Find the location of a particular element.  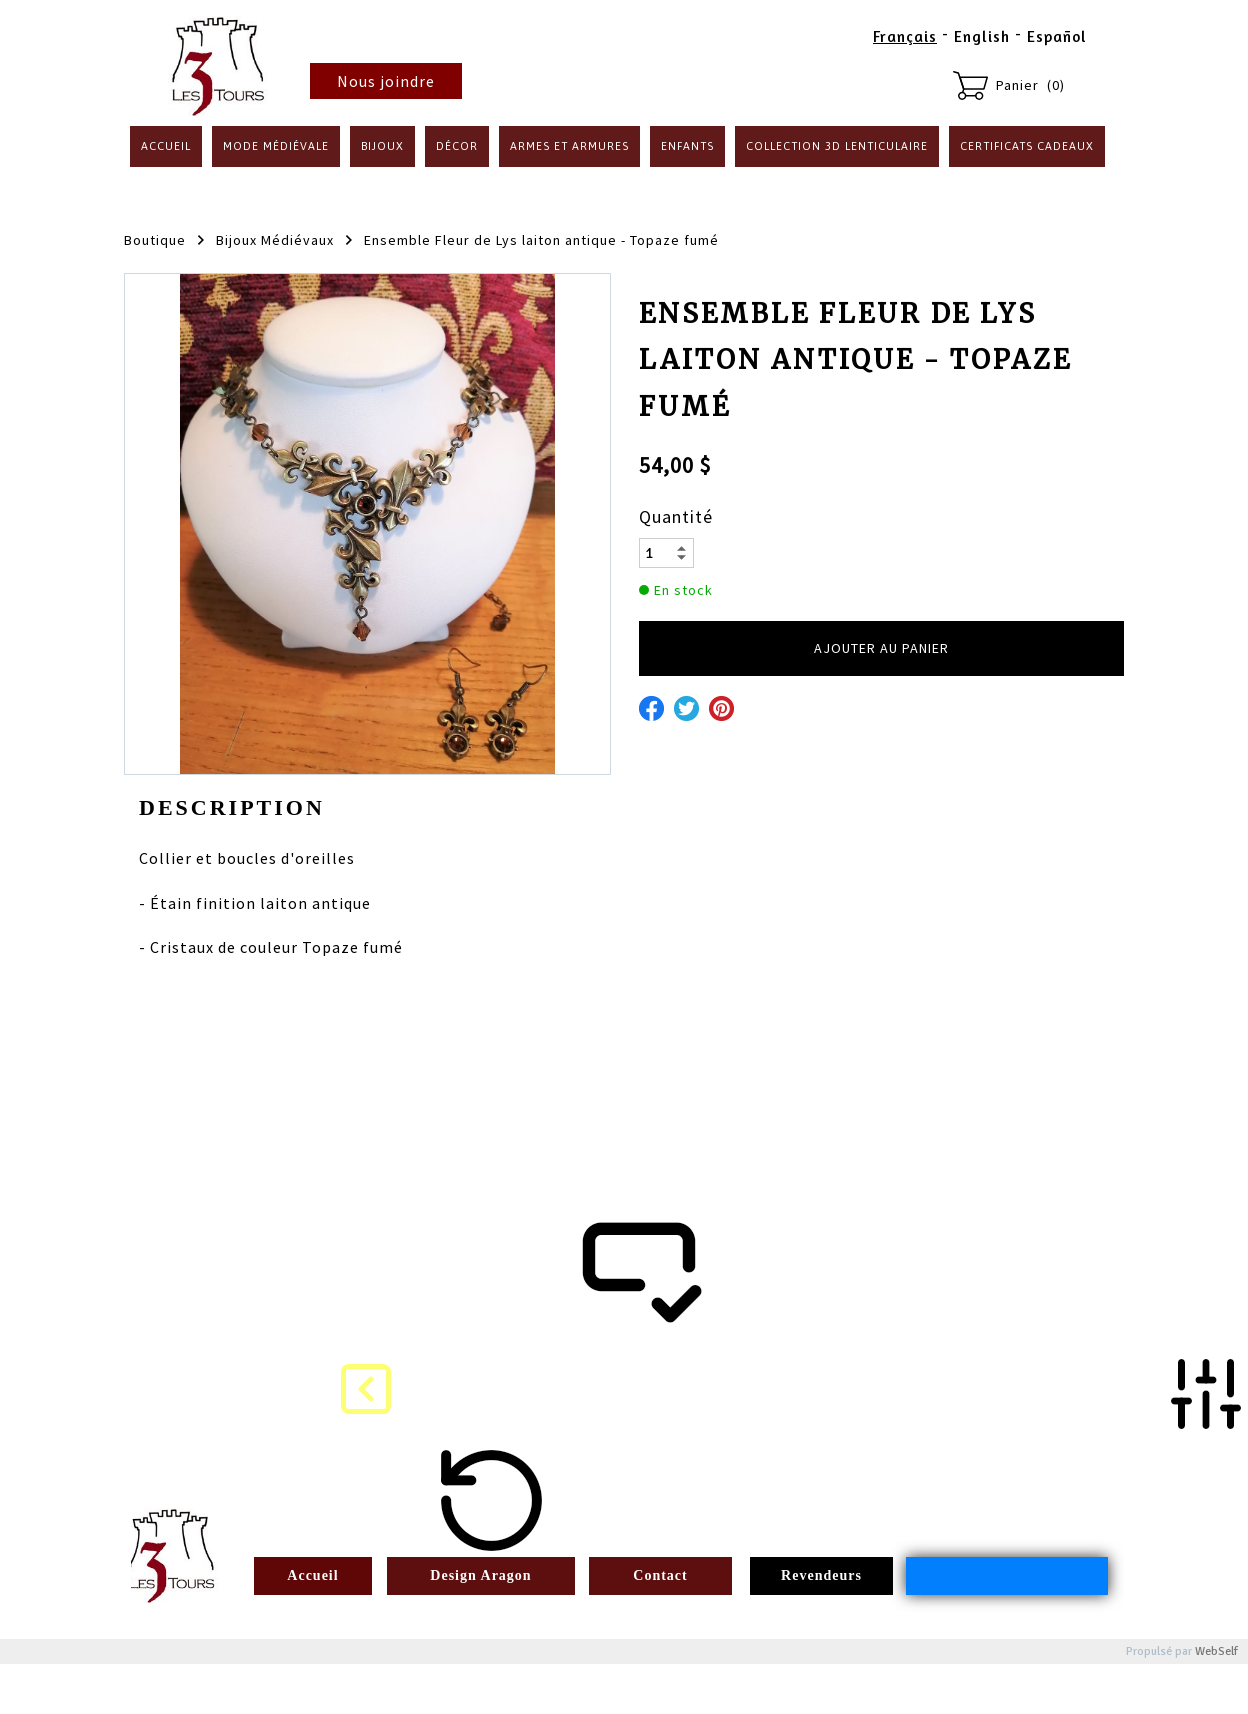

go back to the previous screen is located at coordinates (366, 1389).